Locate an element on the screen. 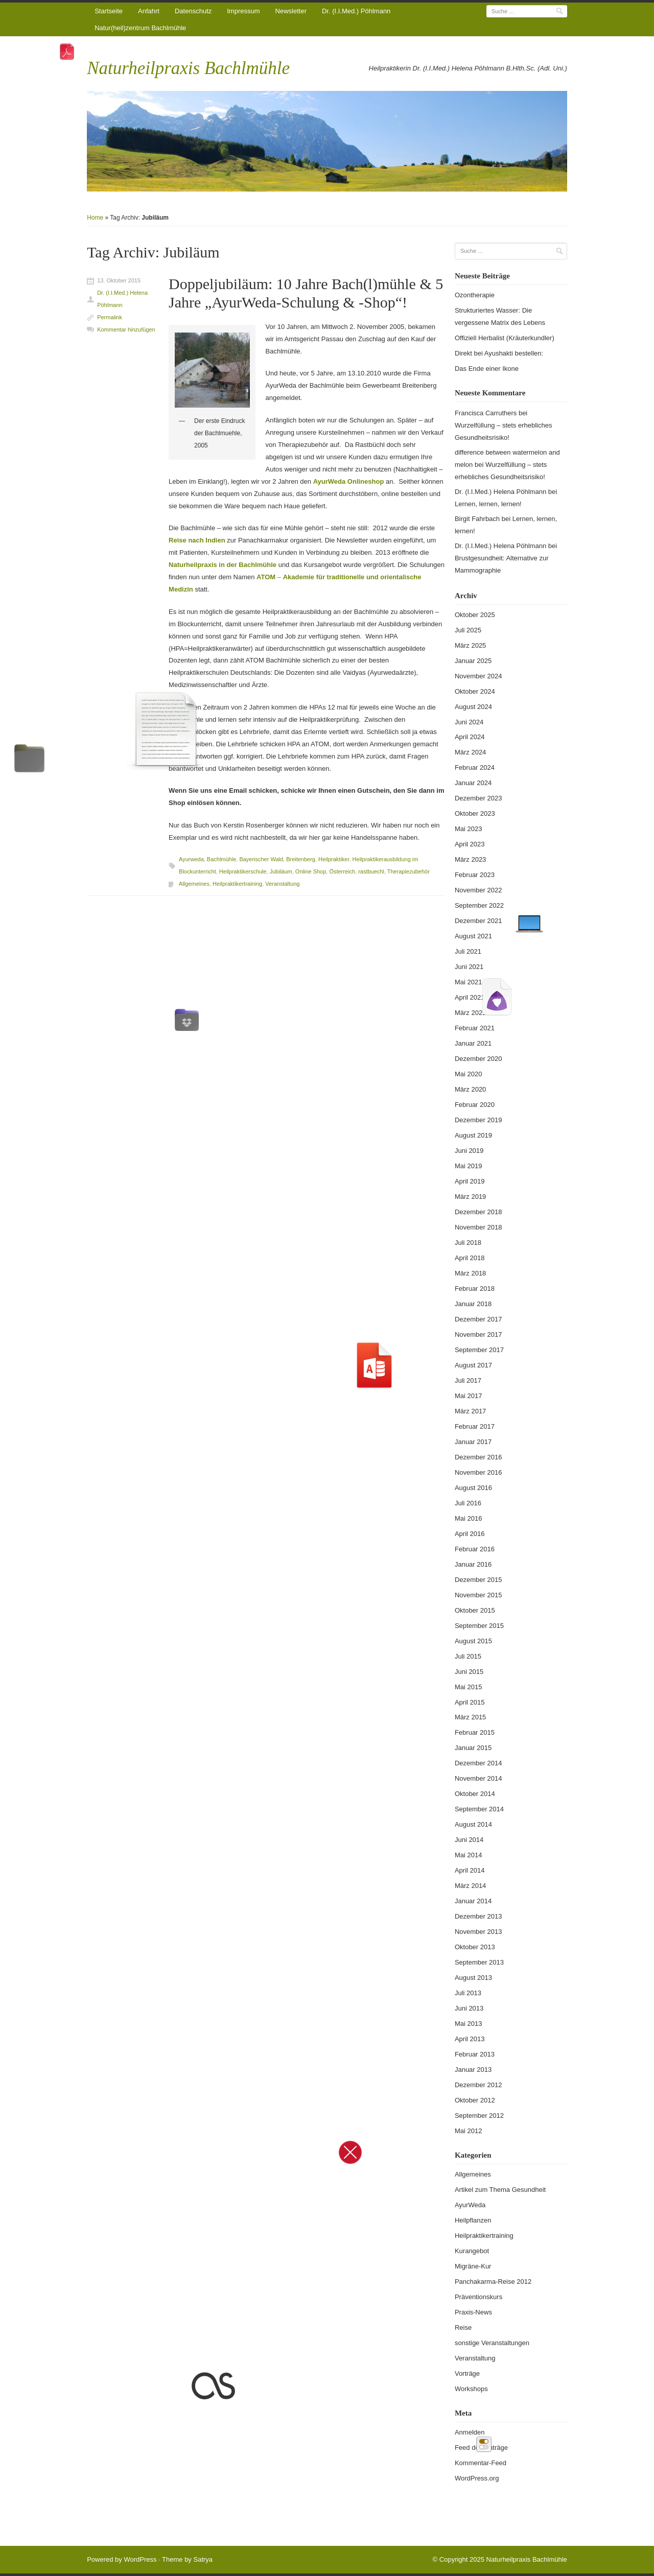 The height and width of the screenshot is (2576, 654). connect your last.fm account is located at coordinates (213, 2382).